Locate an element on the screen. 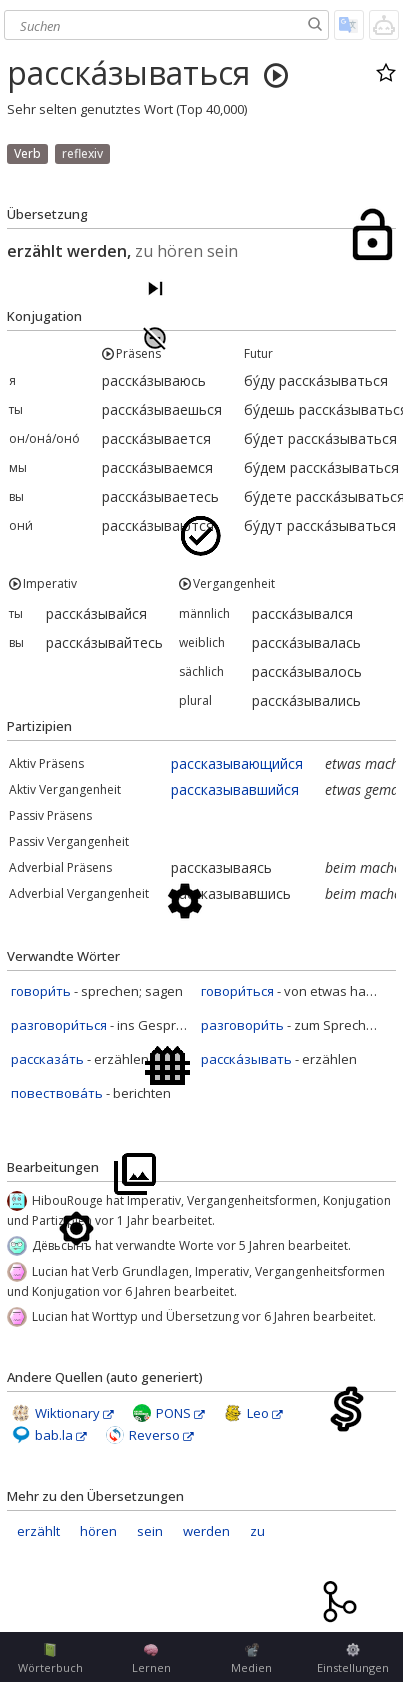 The width and height of the screenshot is (403, 1682). open Cash App is located at coordinates (347, 1409).